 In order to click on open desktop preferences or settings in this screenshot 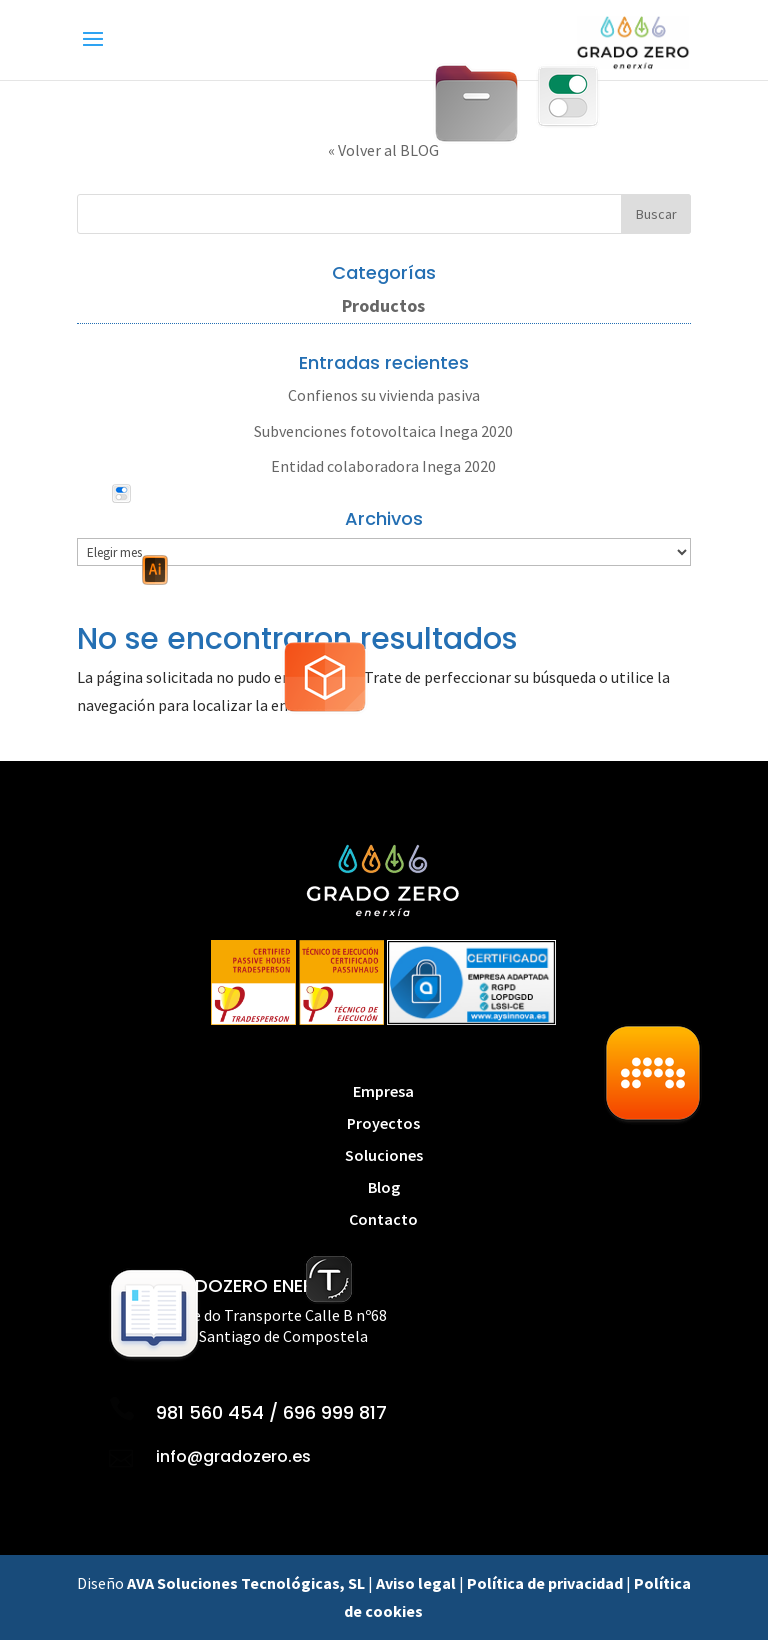, I will do `click(121, 493)`.